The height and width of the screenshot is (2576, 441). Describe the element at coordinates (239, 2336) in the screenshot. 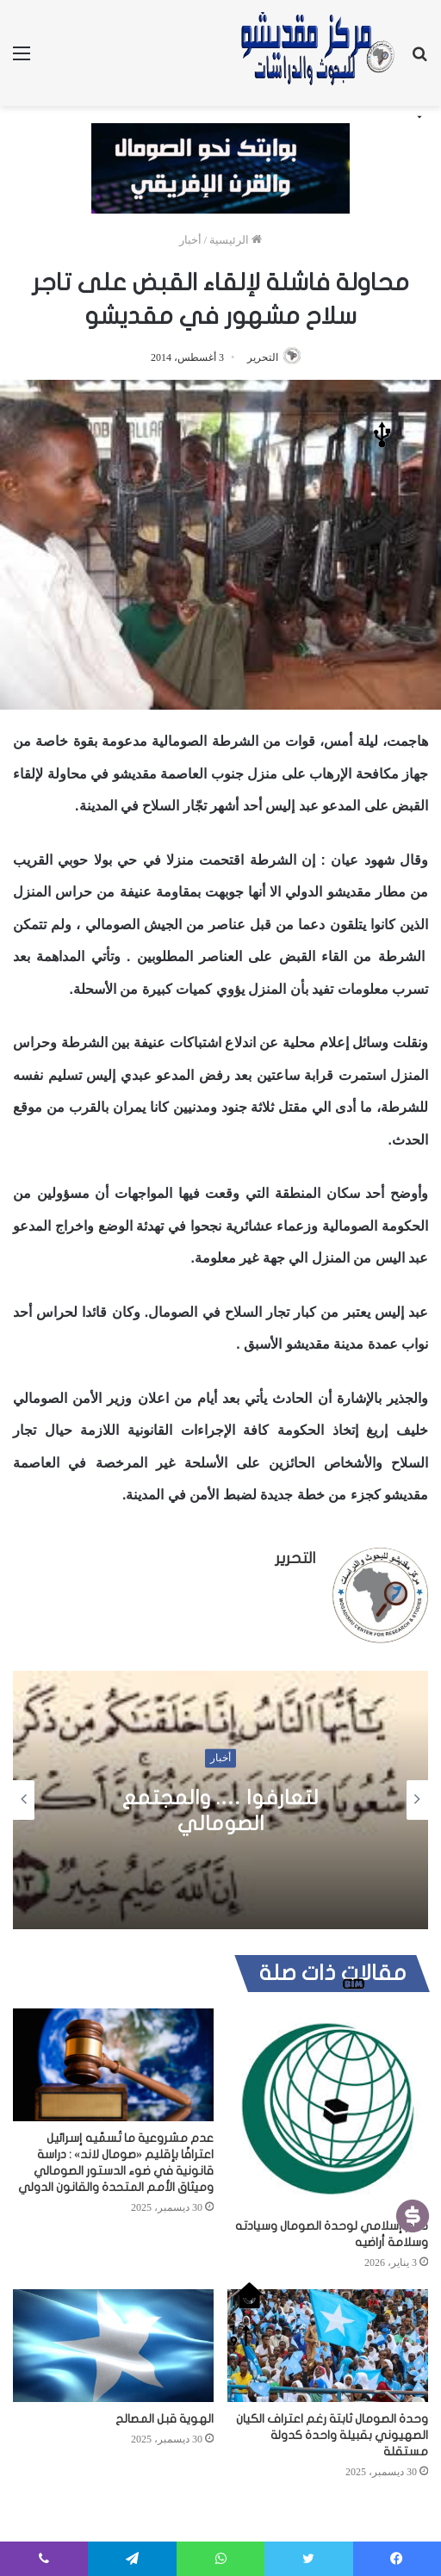

I see `sort numbers in descending order` at that location.